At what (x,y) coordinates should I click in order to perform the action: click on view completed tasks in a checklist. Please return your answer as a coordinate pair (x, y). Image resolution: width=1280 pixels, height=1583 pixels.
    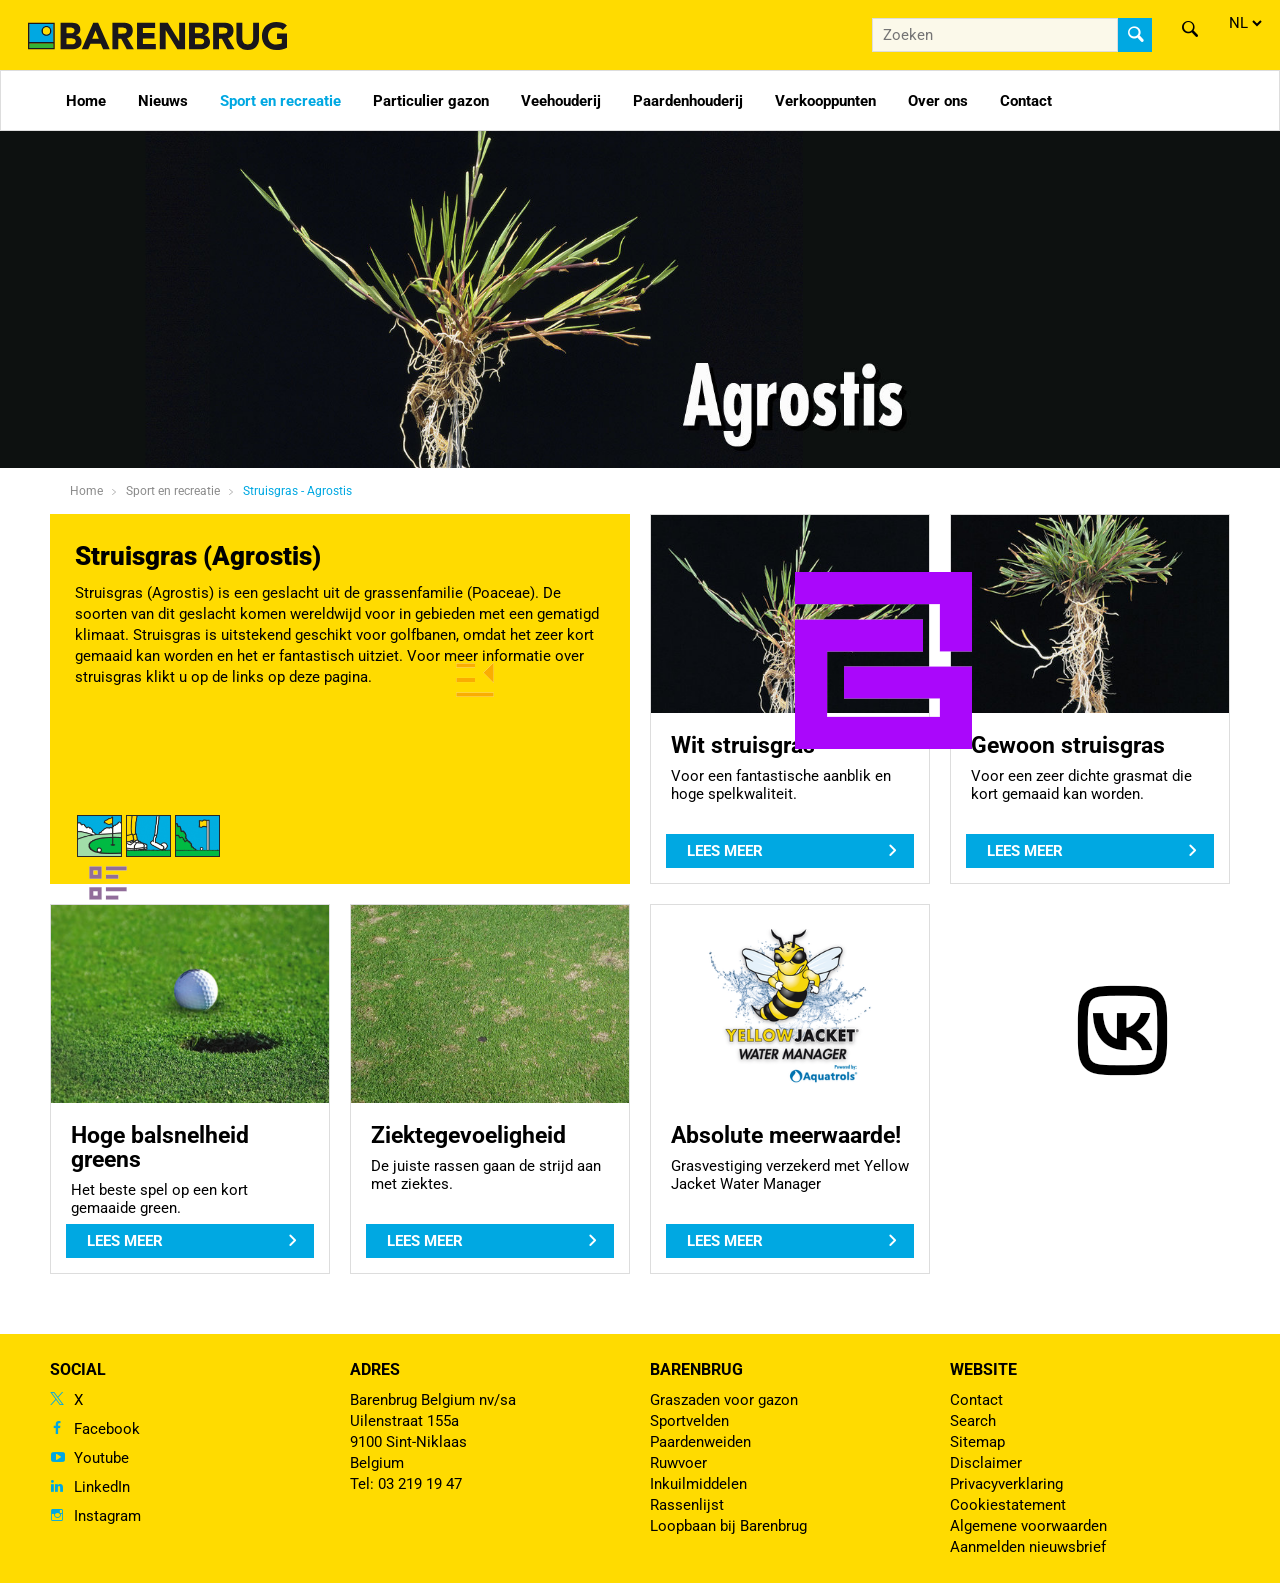
    Looking at the image, I should click on (108, 883).